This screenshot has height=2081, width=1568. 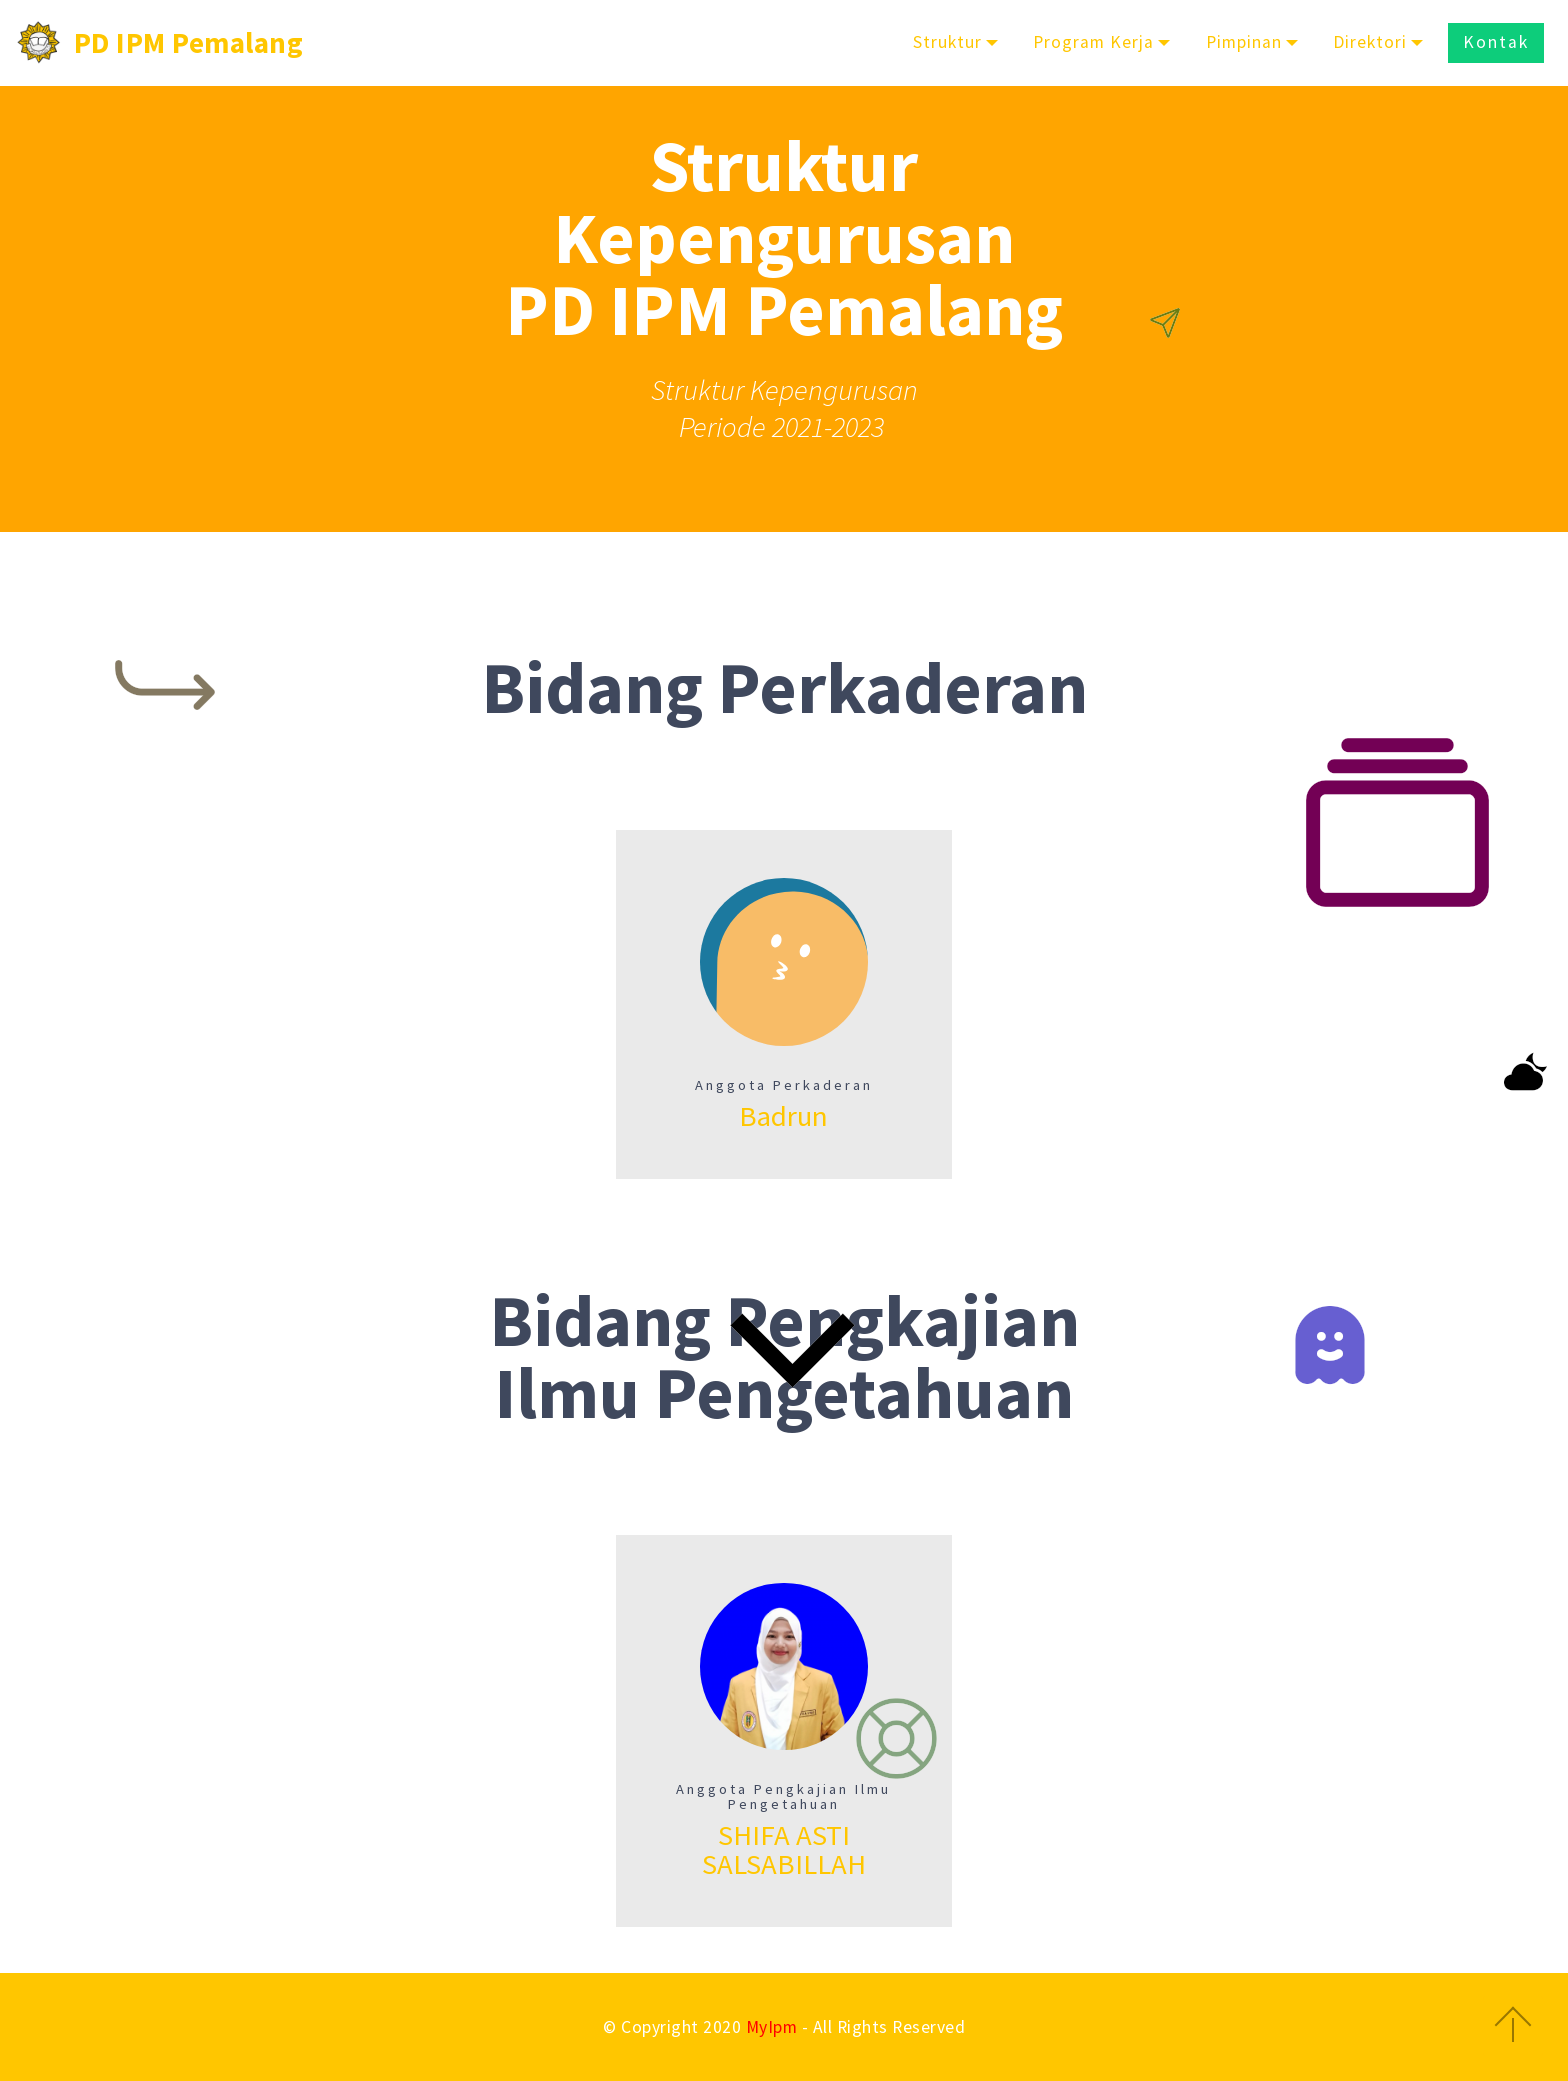 I want to click on access help or support, so click(x=896, y=1738).